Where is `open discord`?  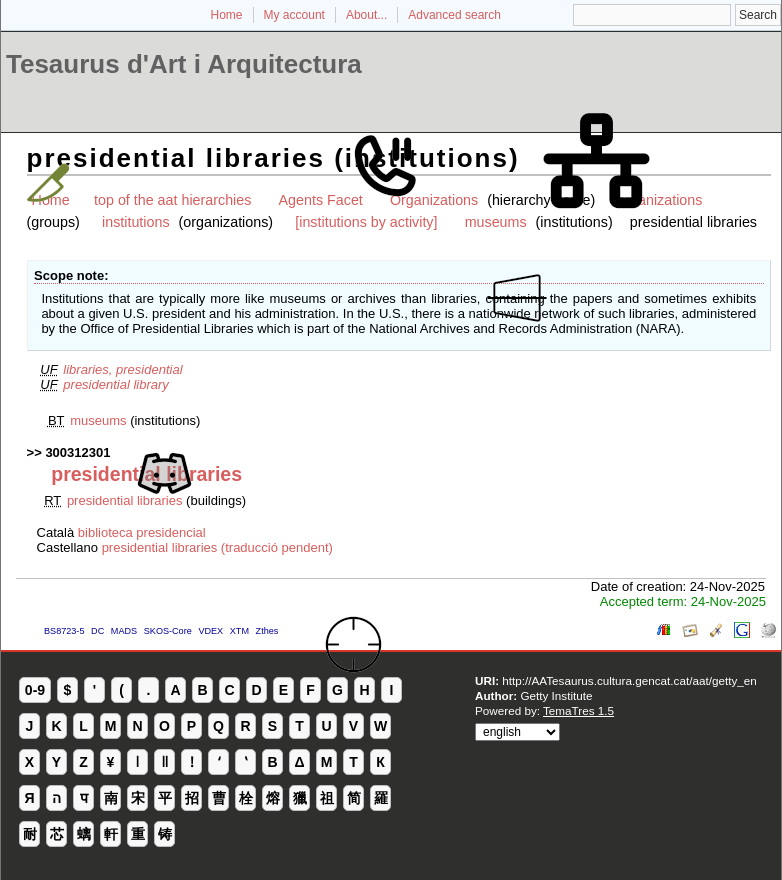
open discord is located at coordinates (164, 472).